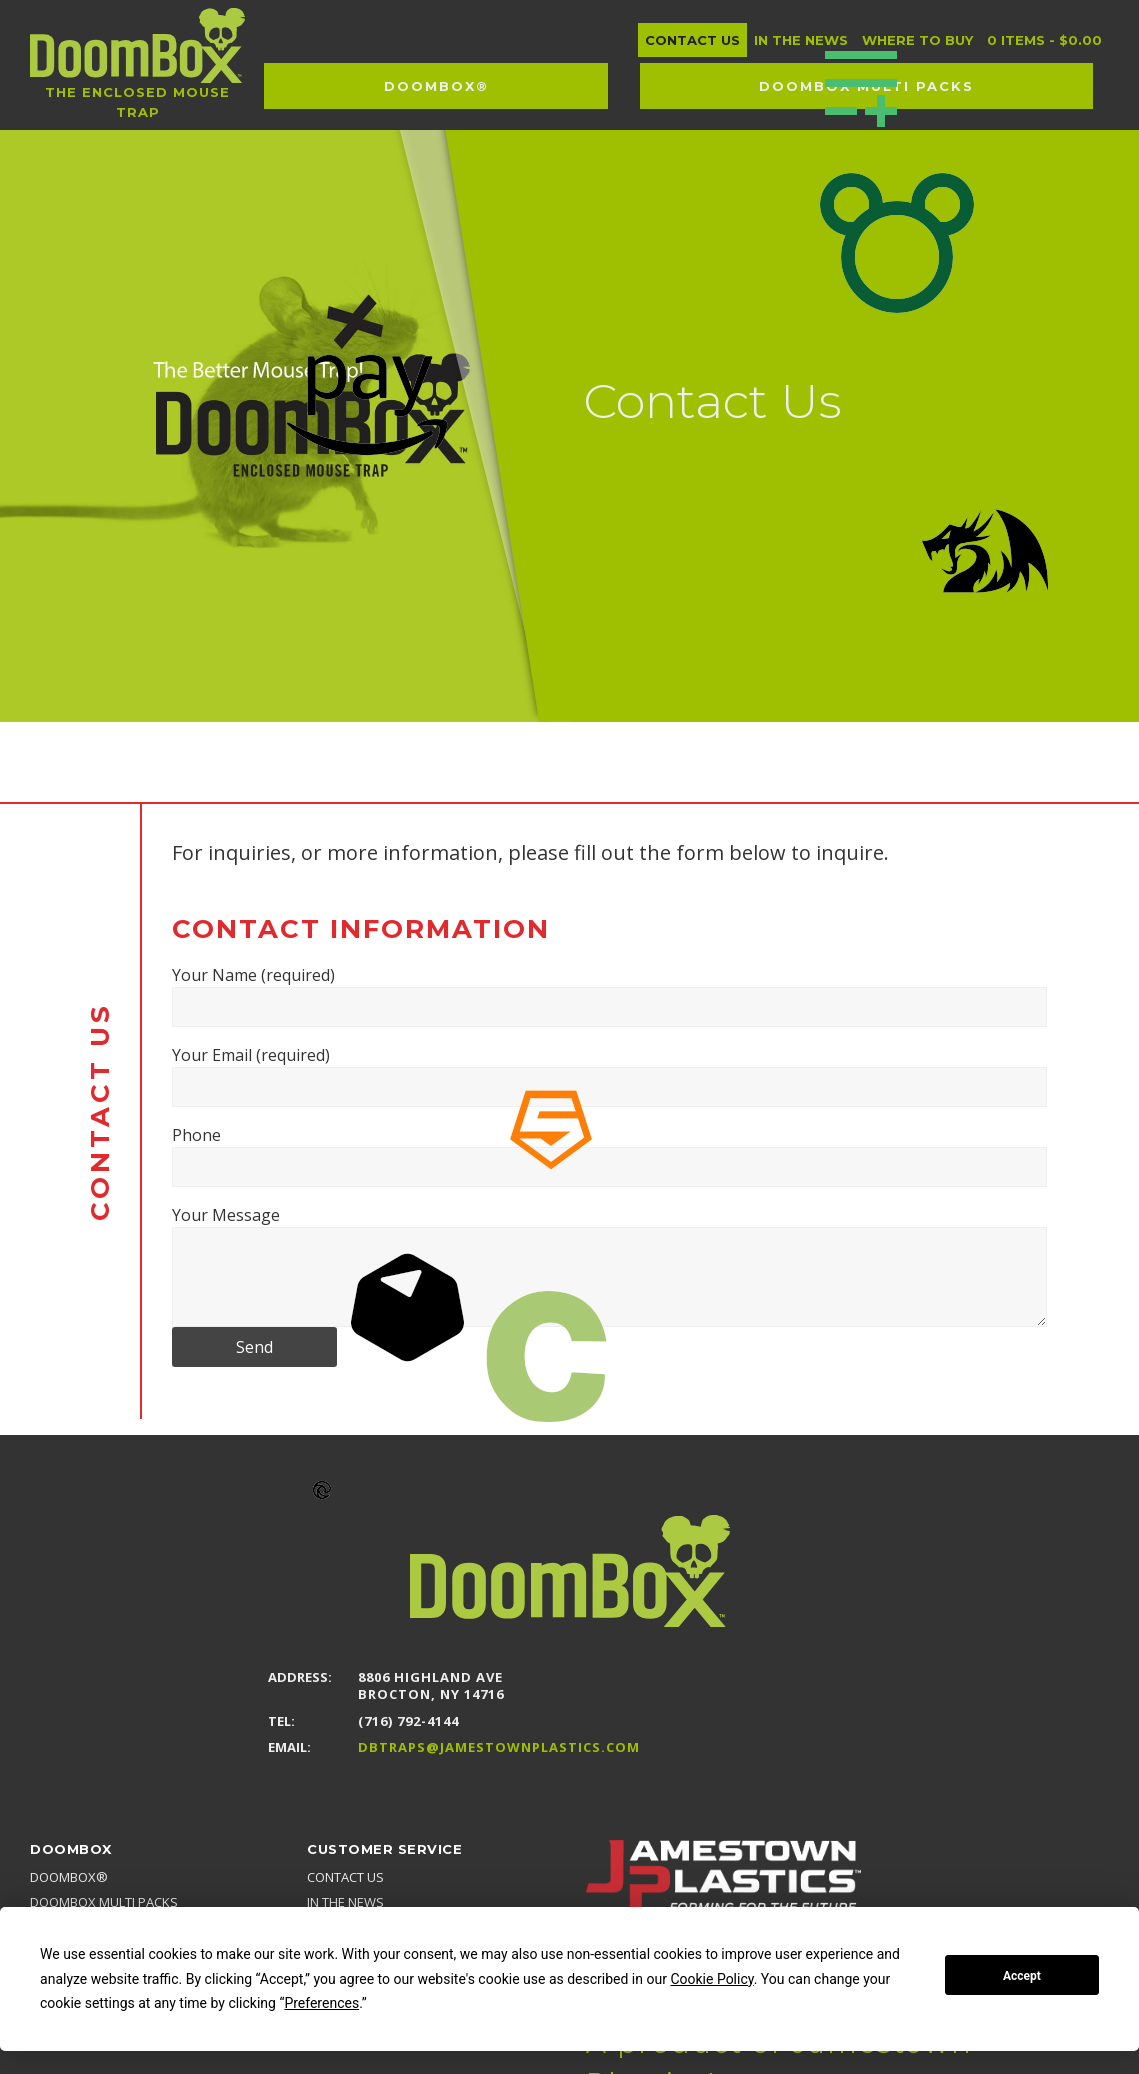  Describe the element at coordinates (407, 1307) in the screenshot. I see `open RunKit node.js playground` at that location.